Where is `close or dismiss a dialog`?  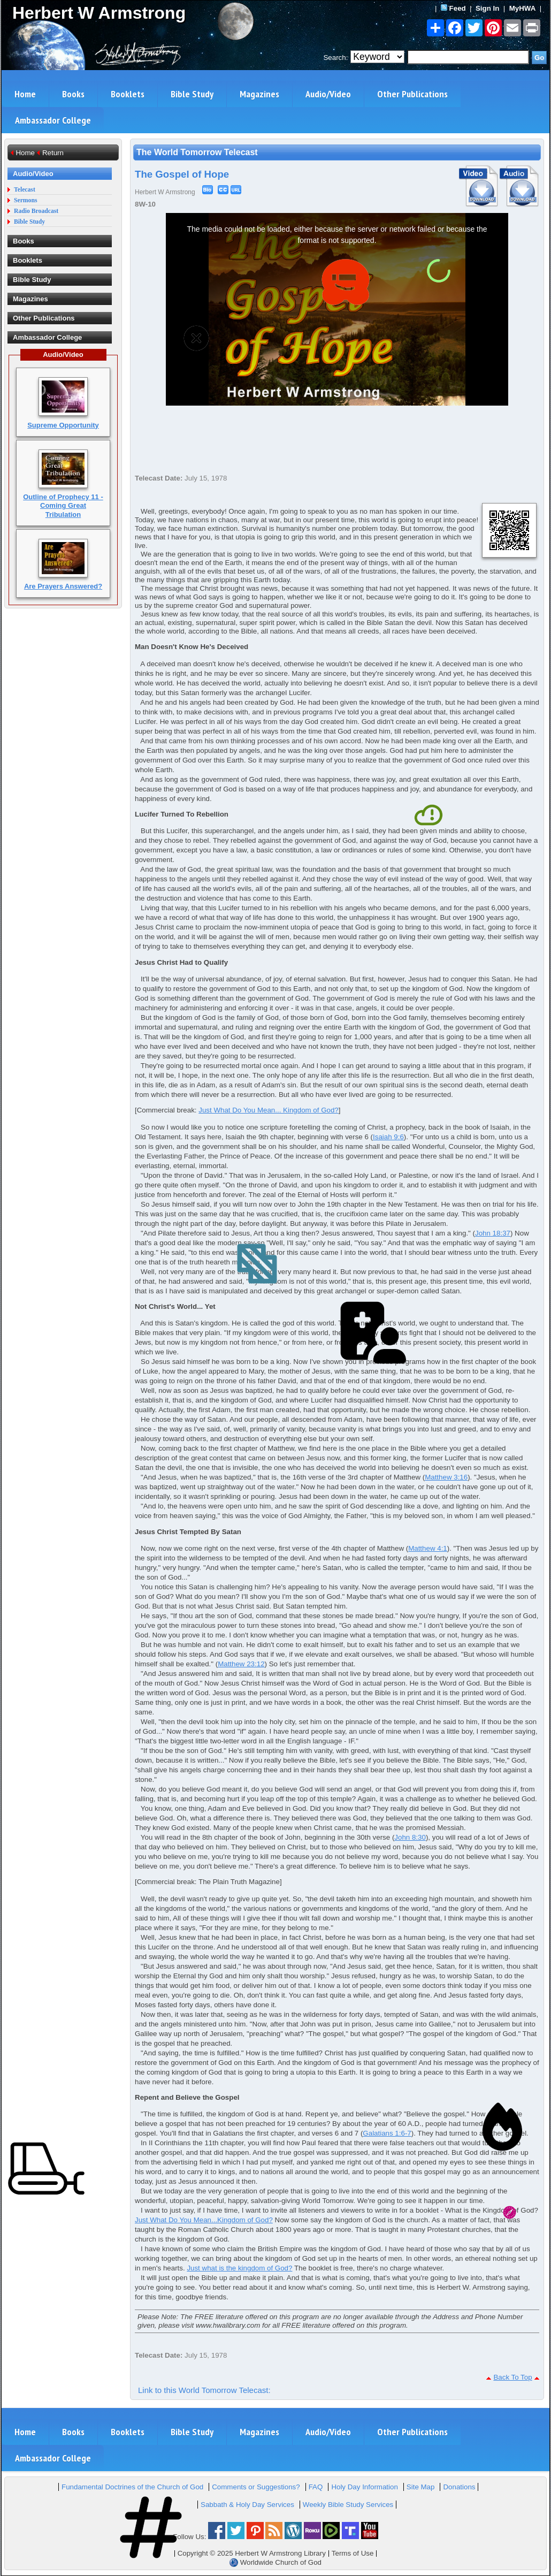 close or dismiss a dialog is located at coordinates (196, 338).